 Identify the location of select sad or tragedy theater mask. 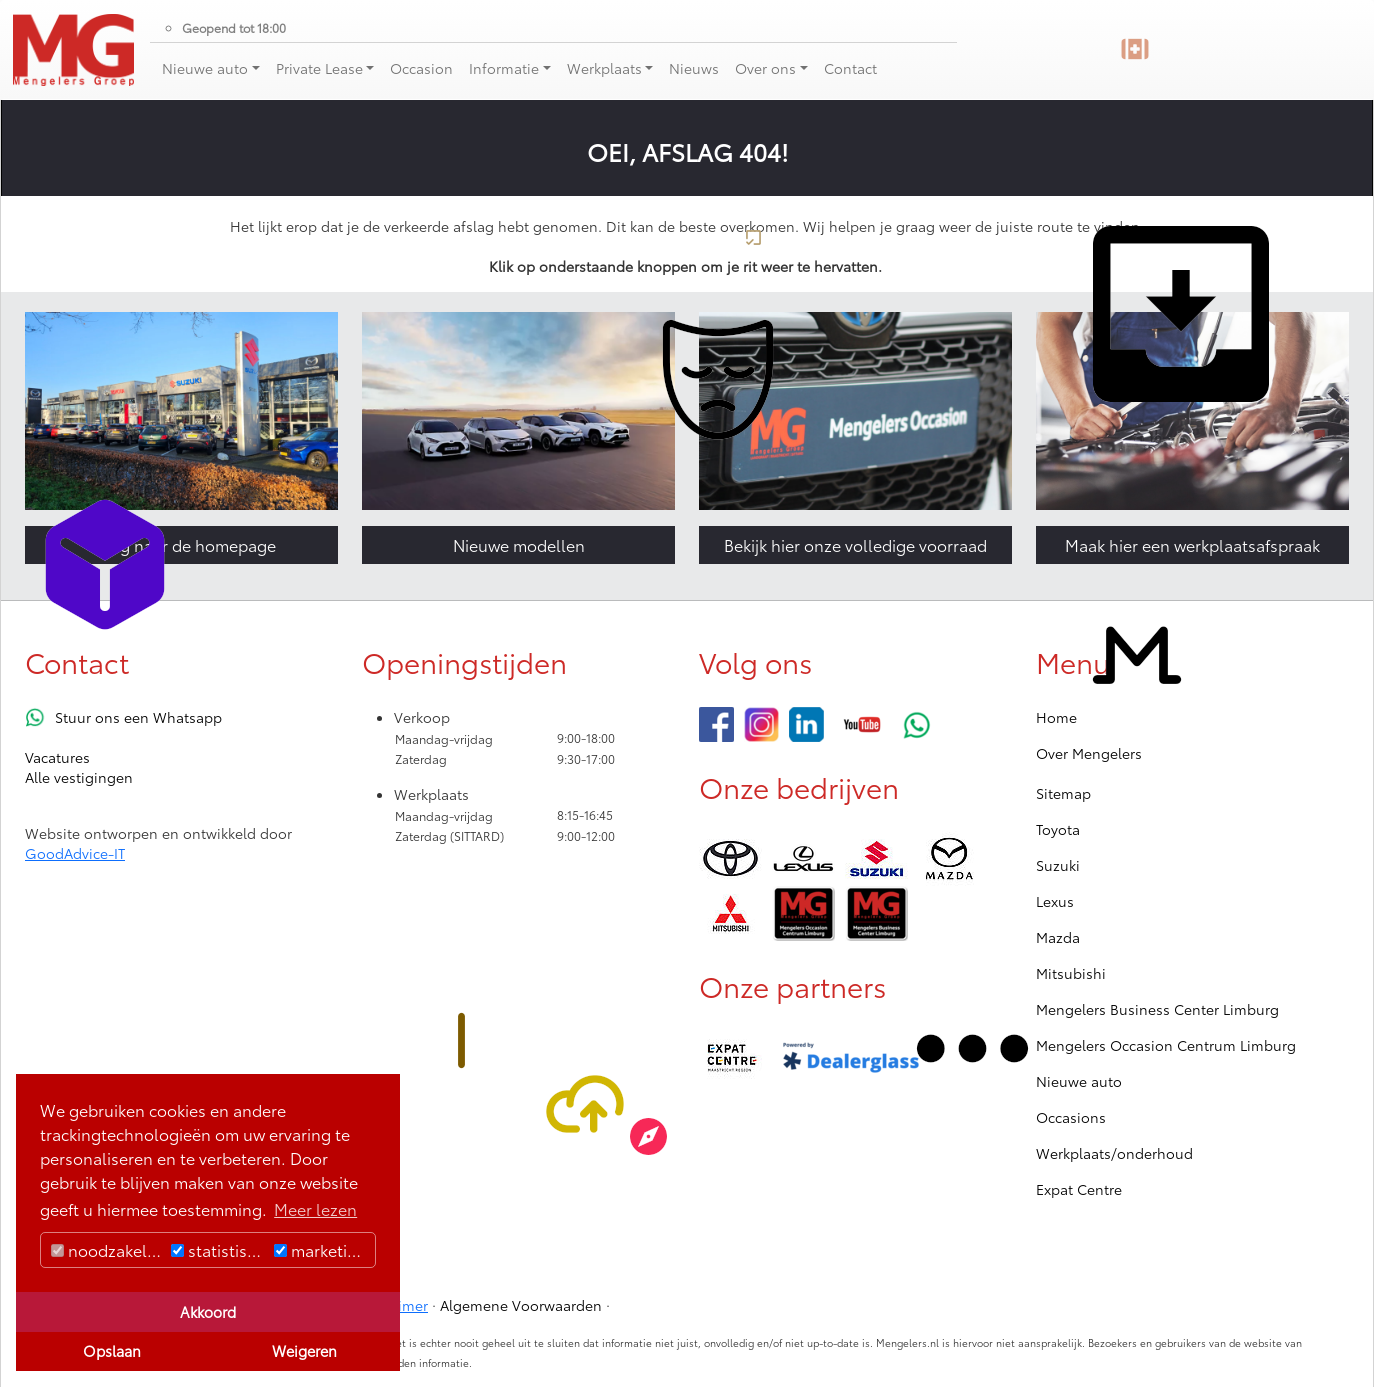
(718, 375).